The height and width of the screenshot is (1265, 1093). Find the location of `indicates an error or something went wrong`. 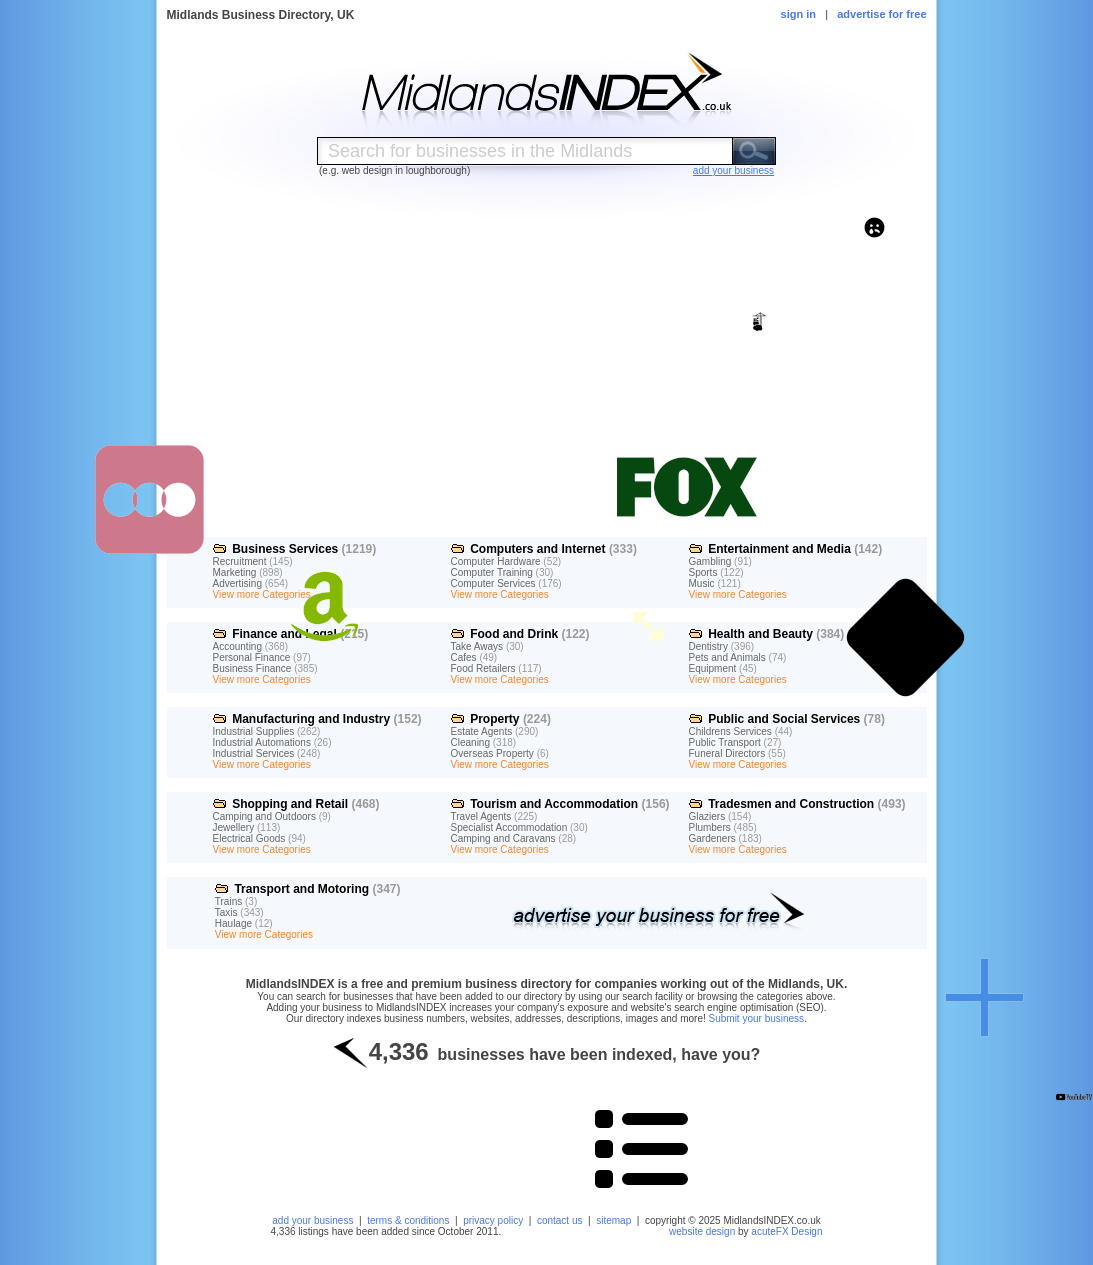

indicates an error or something went wrong is located at coordinates (874, 227).